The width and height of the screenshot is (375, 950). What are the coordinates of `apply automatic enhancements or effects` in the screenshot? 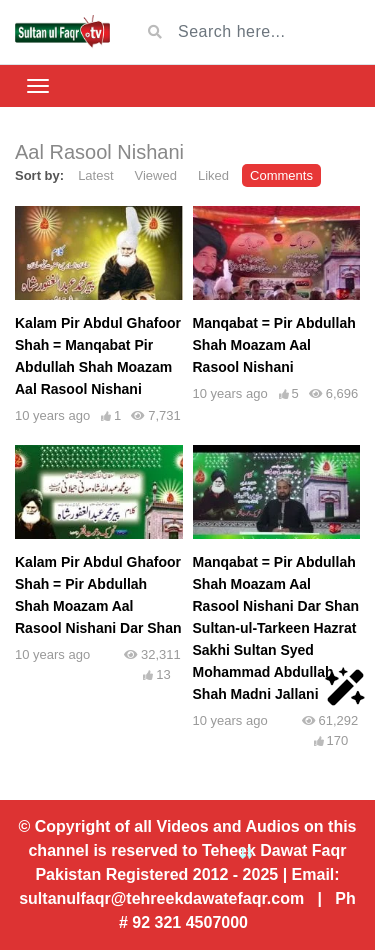 It's located at (345, 687).